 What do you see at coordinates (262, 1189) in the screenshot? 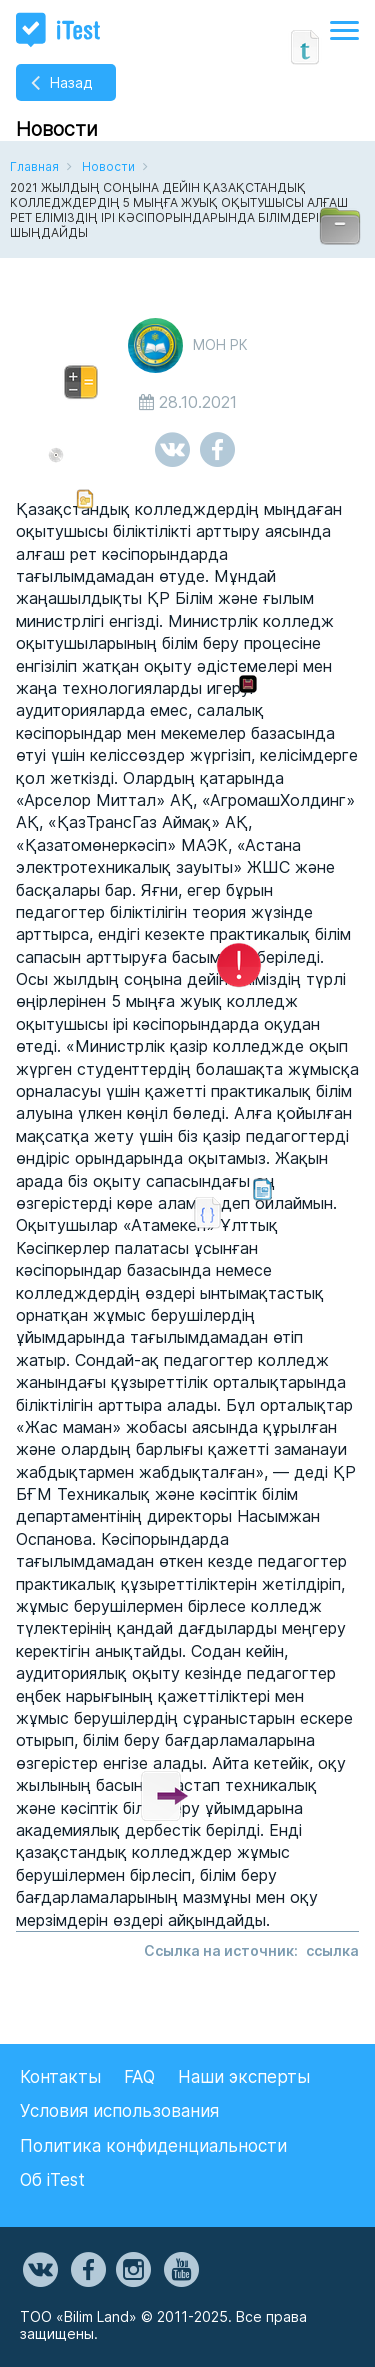
I see `open a libreoffice writer document` at bounding box center [262, 1189].